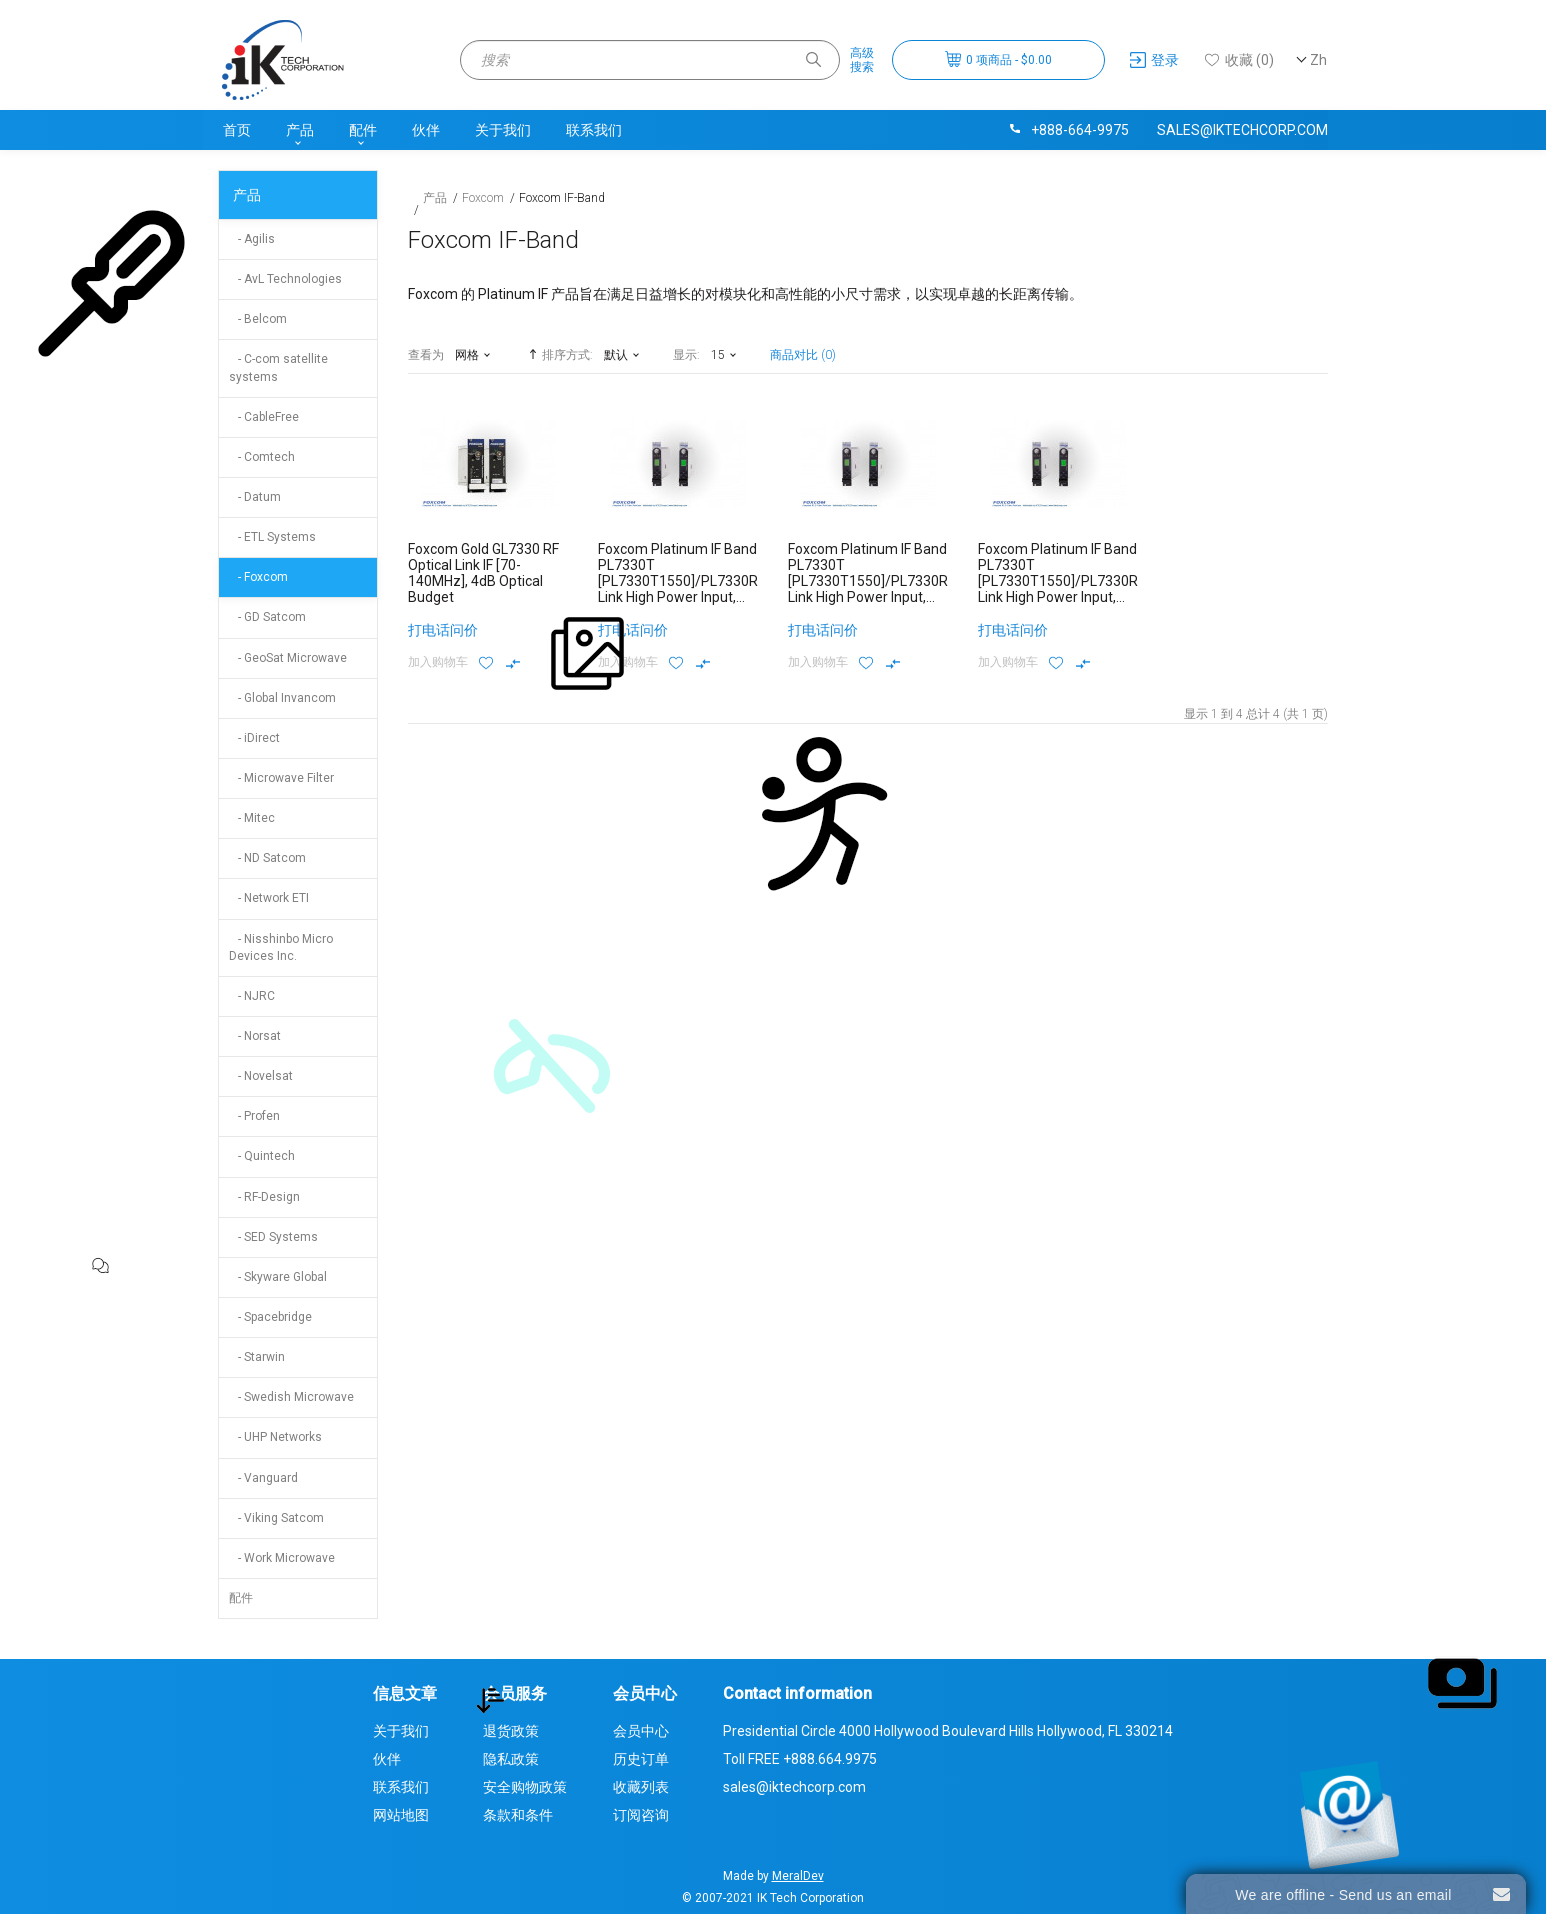 Image resolution: width=1546 pixels, height=1914 pixels. What do you see at coordinates (100, 1265) in the screenshot?
I see `open chat or messaging` at bounding box center [100, 1265].